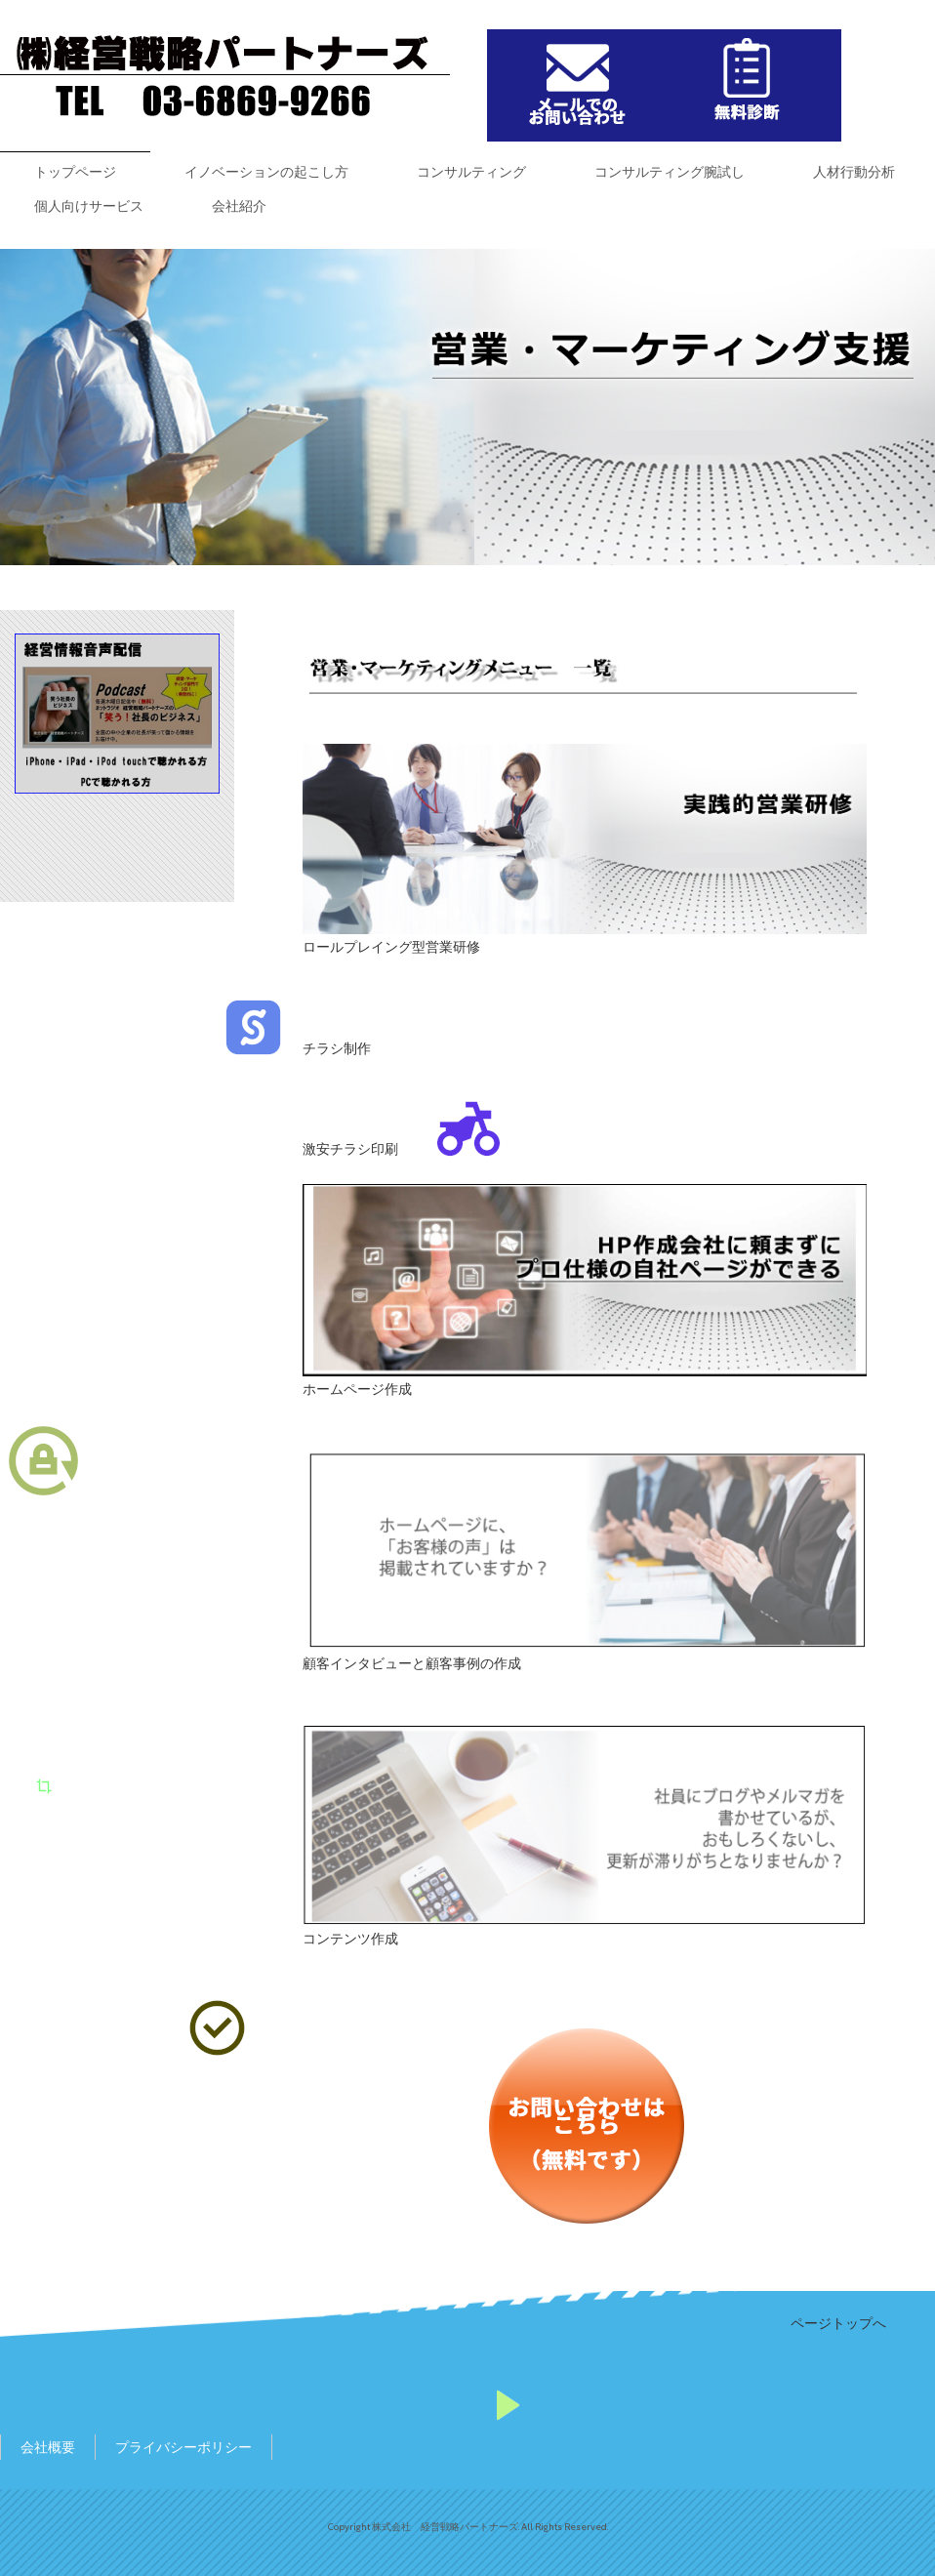  Describe the element at coordinates (505, 2405) in the screenshot. I see `play media content` at that location.